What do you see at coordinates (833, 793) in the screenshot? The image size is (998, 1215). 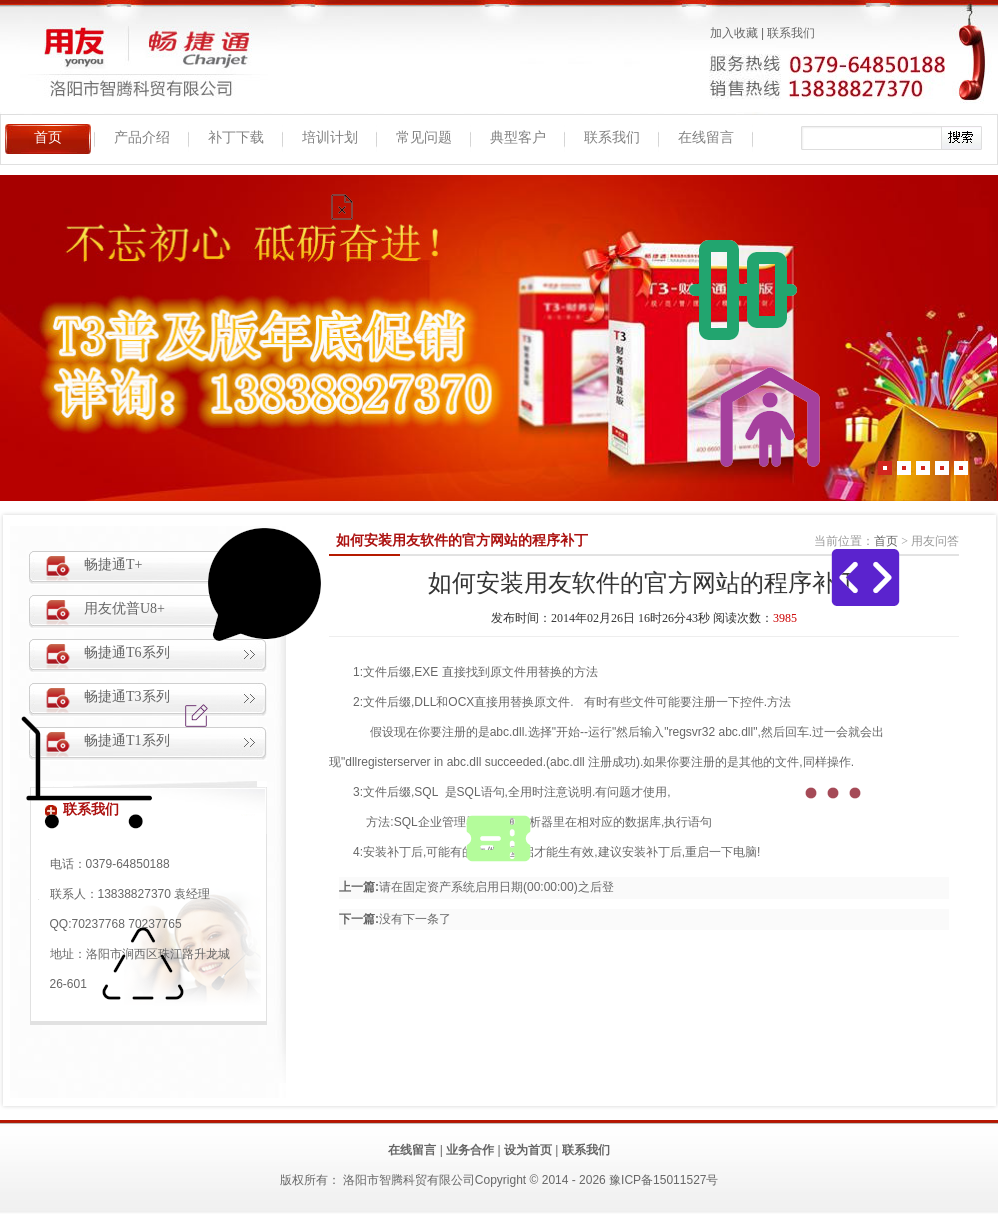 I see `view more options` at bounding box center [833, 793].